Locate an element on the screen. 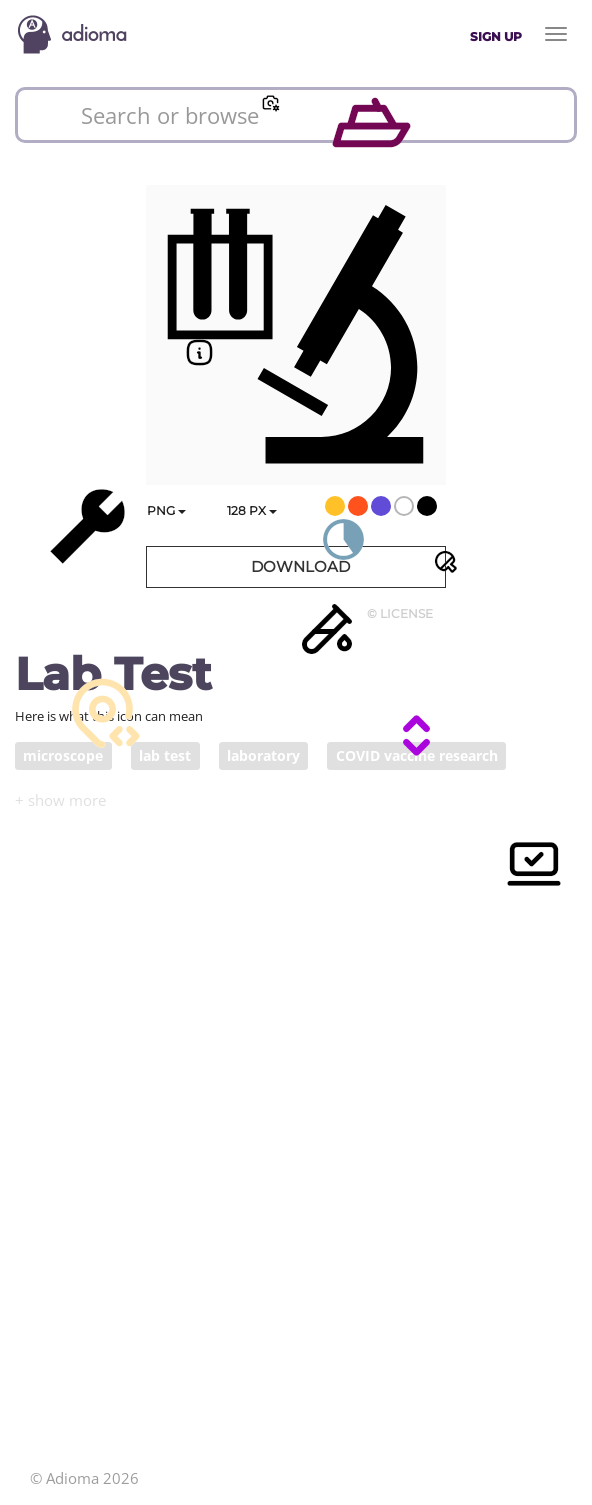  adjust camera settings is located at coordinates (270, 102).